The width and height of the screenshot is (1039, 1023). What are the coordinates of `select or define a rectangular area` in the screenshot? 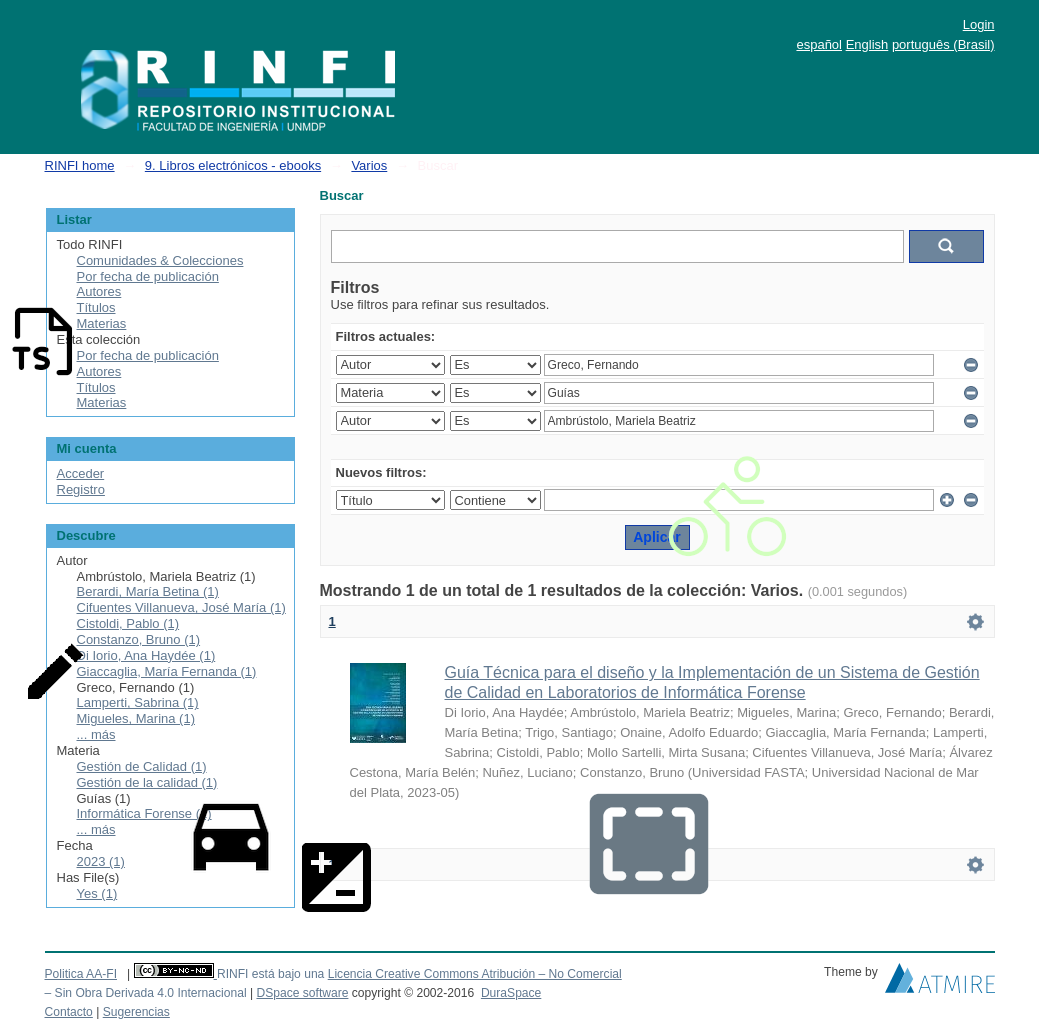 It's located at (649, 844).